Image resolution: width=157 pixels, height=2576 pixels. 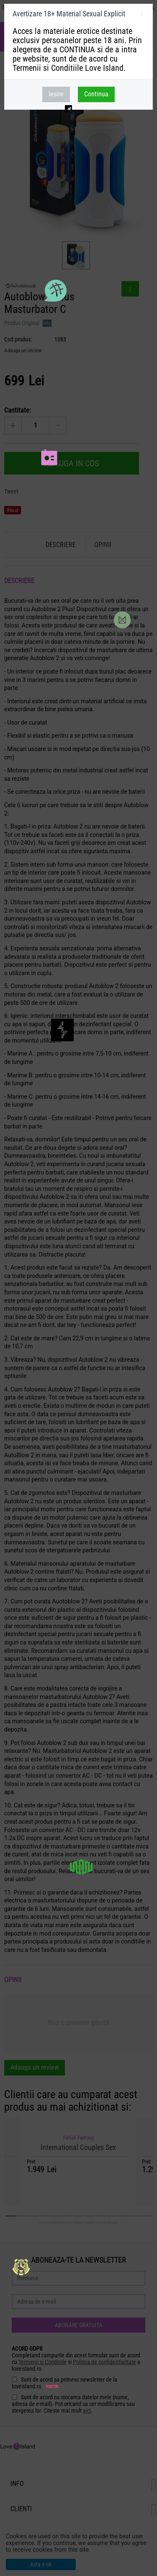 What do you see at coordinates (68, 108) in the screenshot?
I see `cytoscape.js library logo` at bounding box center [68, 108].